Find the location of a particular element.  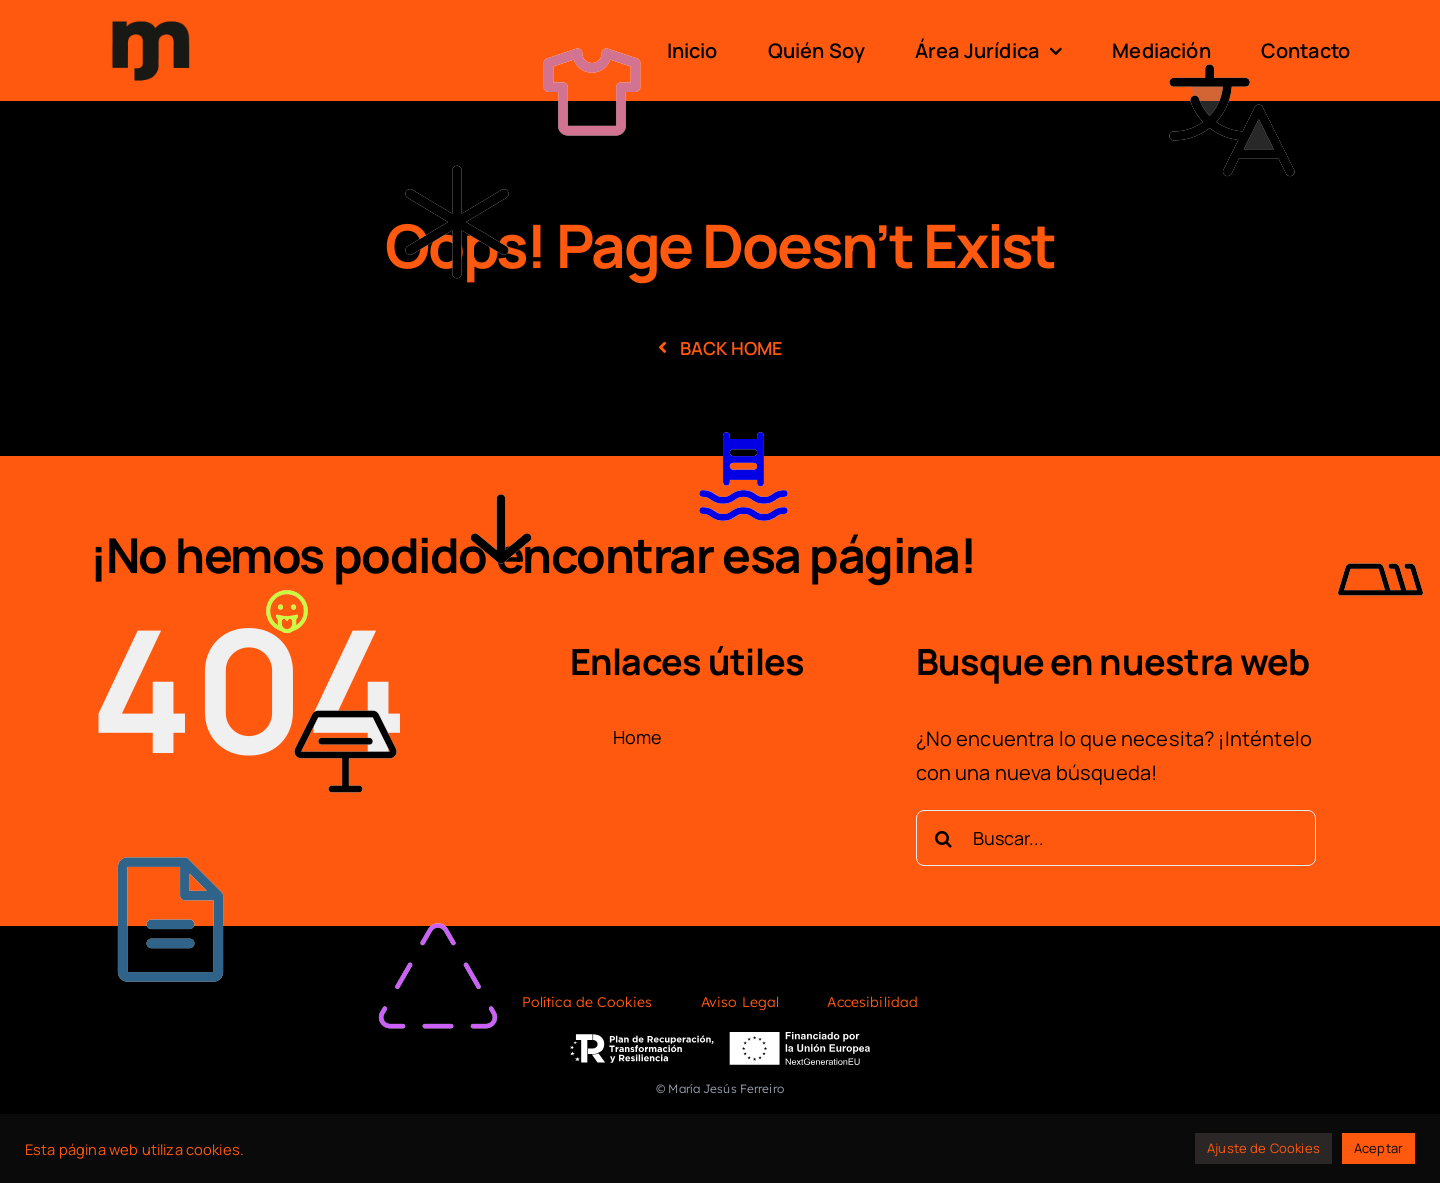

browse clothing or apparel items is located at coordinates (592, 92).